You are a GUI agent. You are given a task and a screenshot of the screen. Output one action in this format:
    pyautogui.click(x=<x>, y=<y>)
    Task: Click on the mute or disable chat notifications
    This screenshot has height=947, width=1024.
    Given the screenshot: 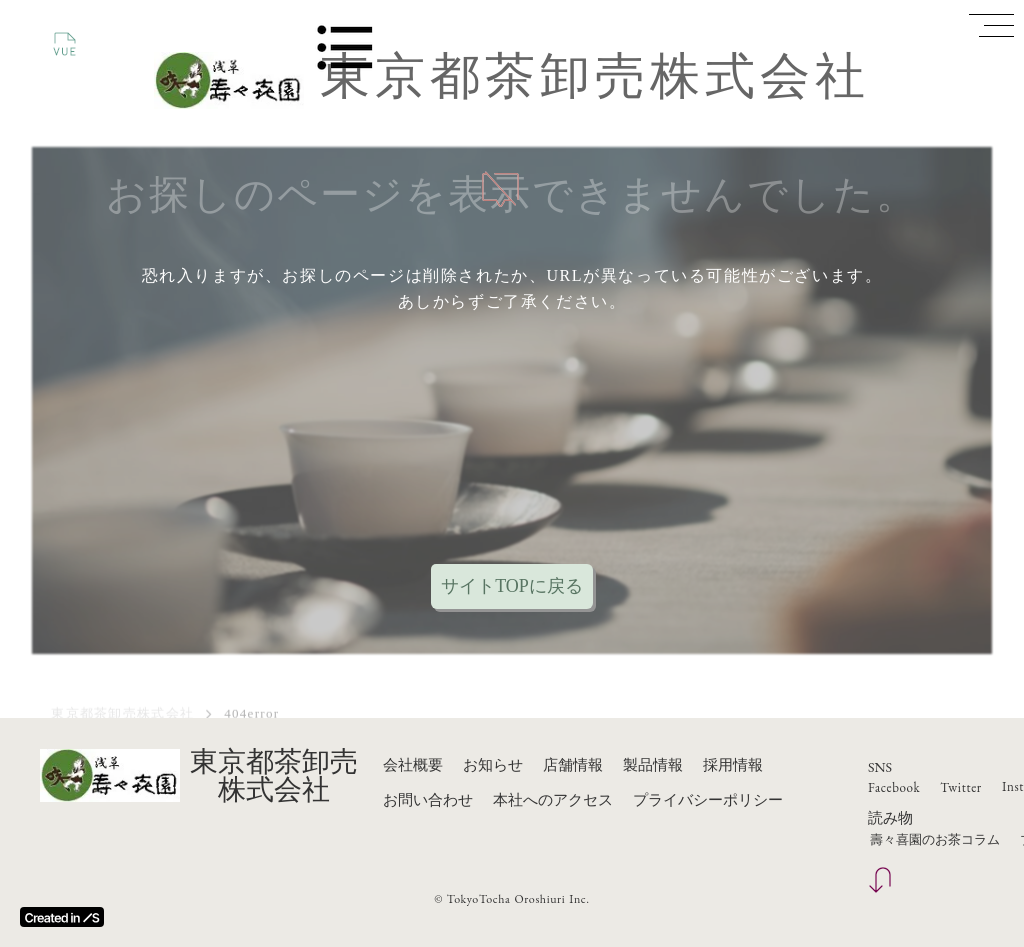 What is the action you would take?
    pyautogui.click(x=500, y=188)
    